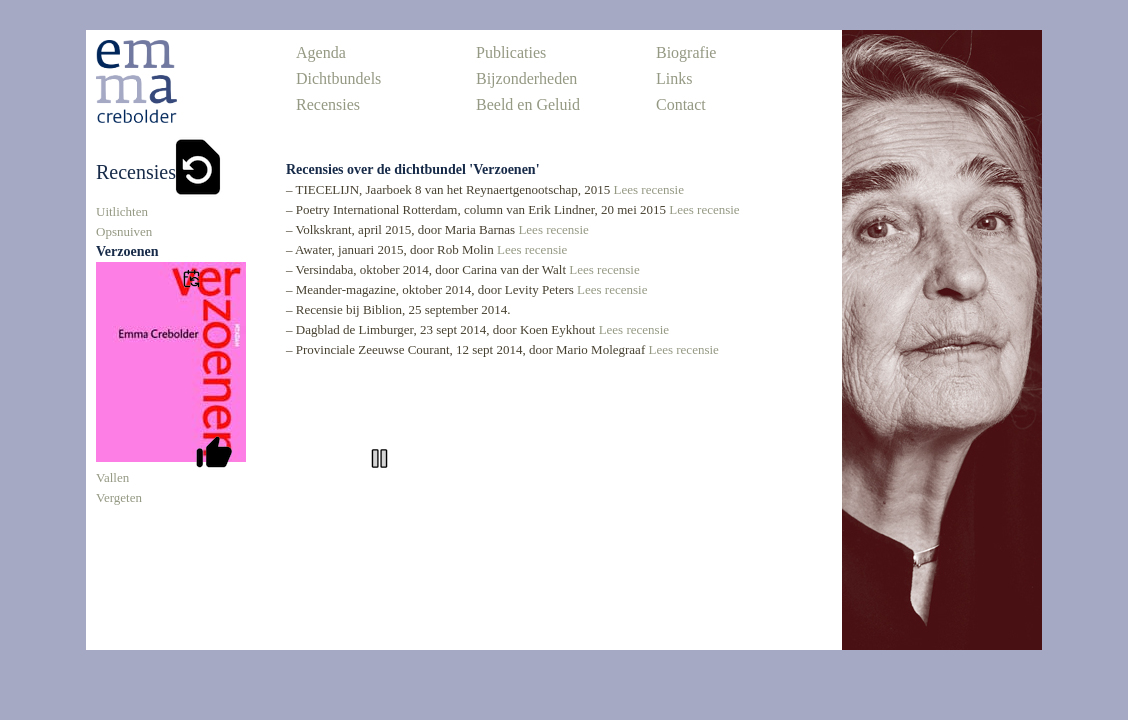  What do you see at coordinates (214, 453) in the screenshot?
I see `like or upvote content` at bounding box center [214, 453].